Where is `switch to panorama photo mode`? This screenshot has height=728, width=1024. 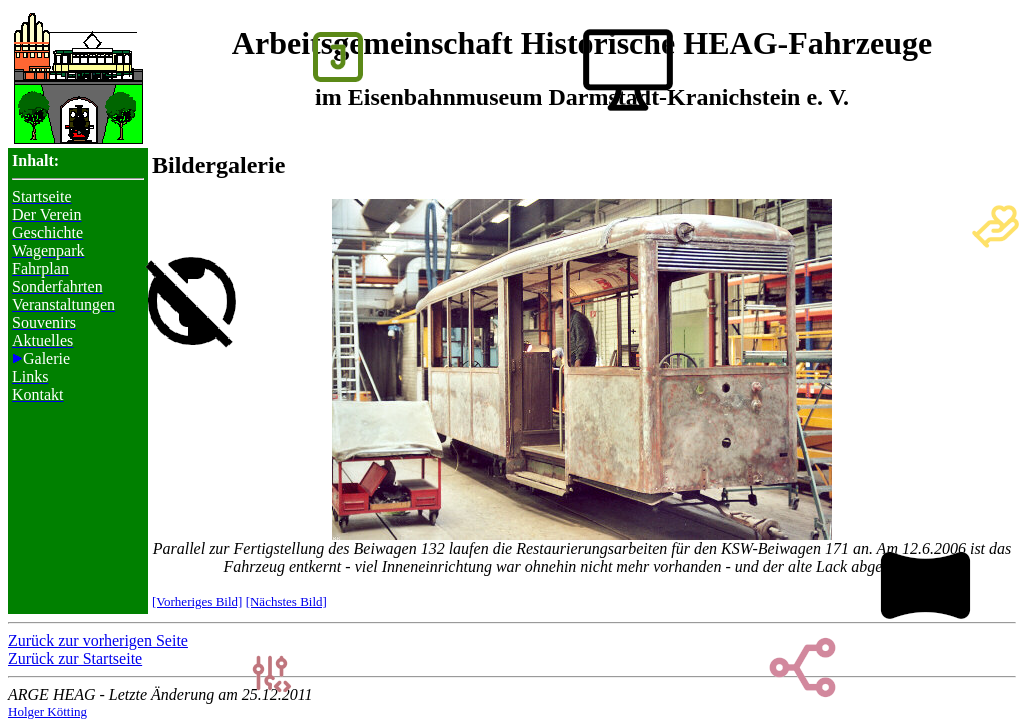 switch to panorama photo mode is located at coordinates (925, 585).